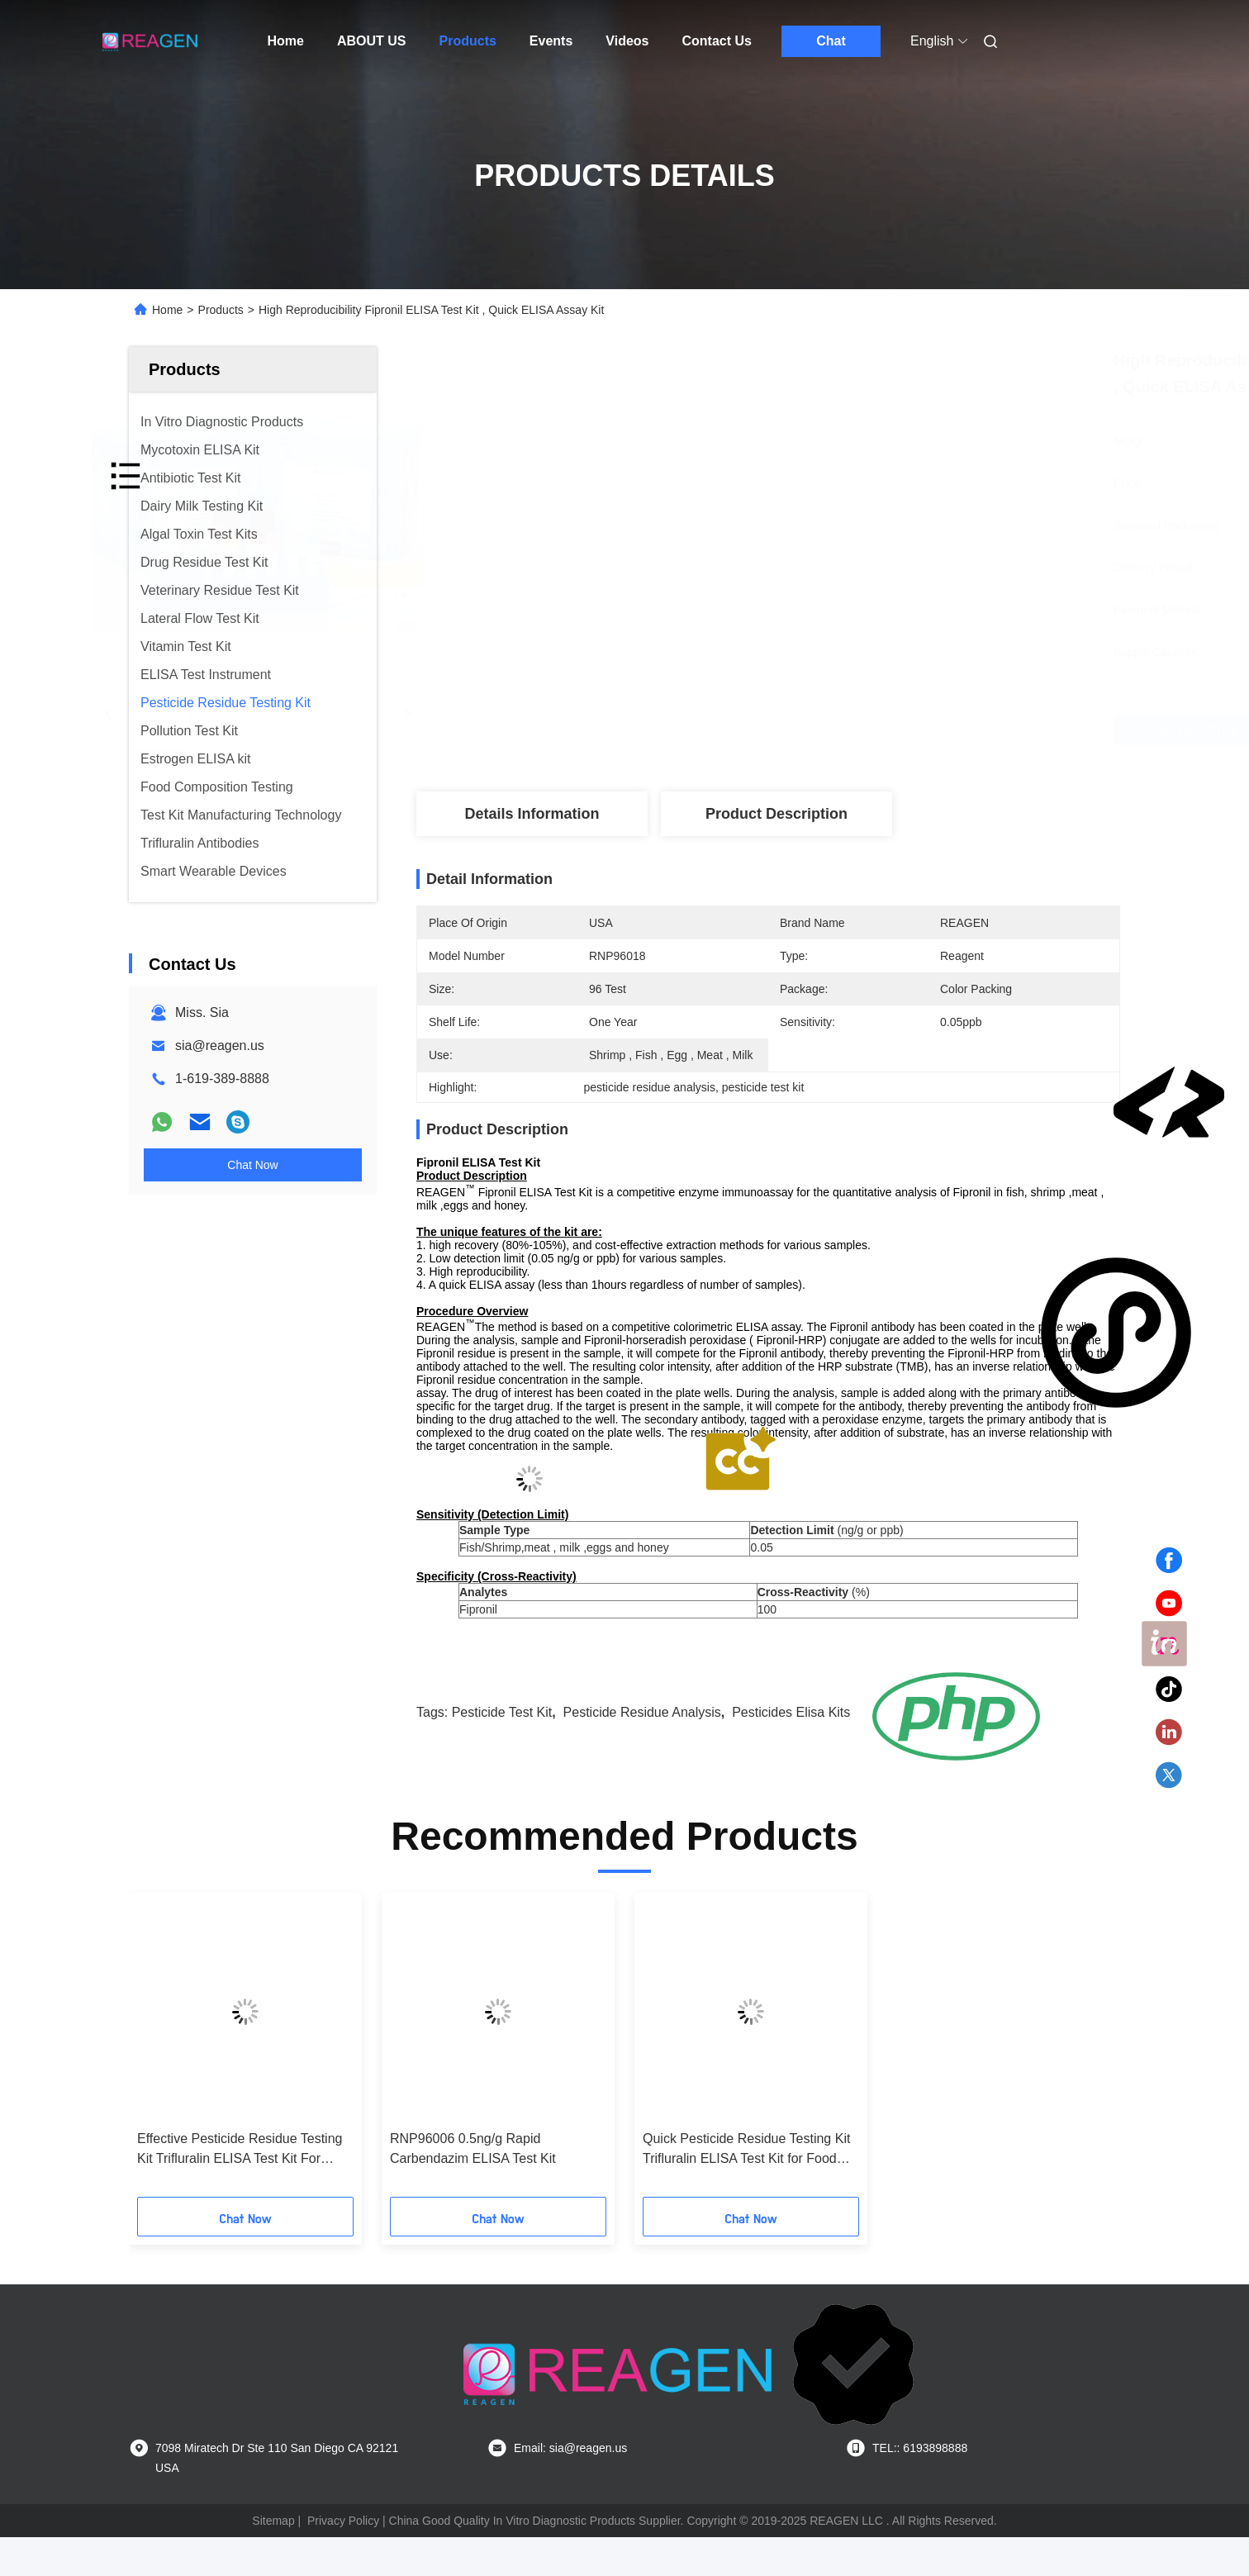 The image size is (1249, 2576). What do you see at coordinates (738, 1461) in the screenshot?
I see `enable AI-generated closed captions` at bounding box center [738, 1461].